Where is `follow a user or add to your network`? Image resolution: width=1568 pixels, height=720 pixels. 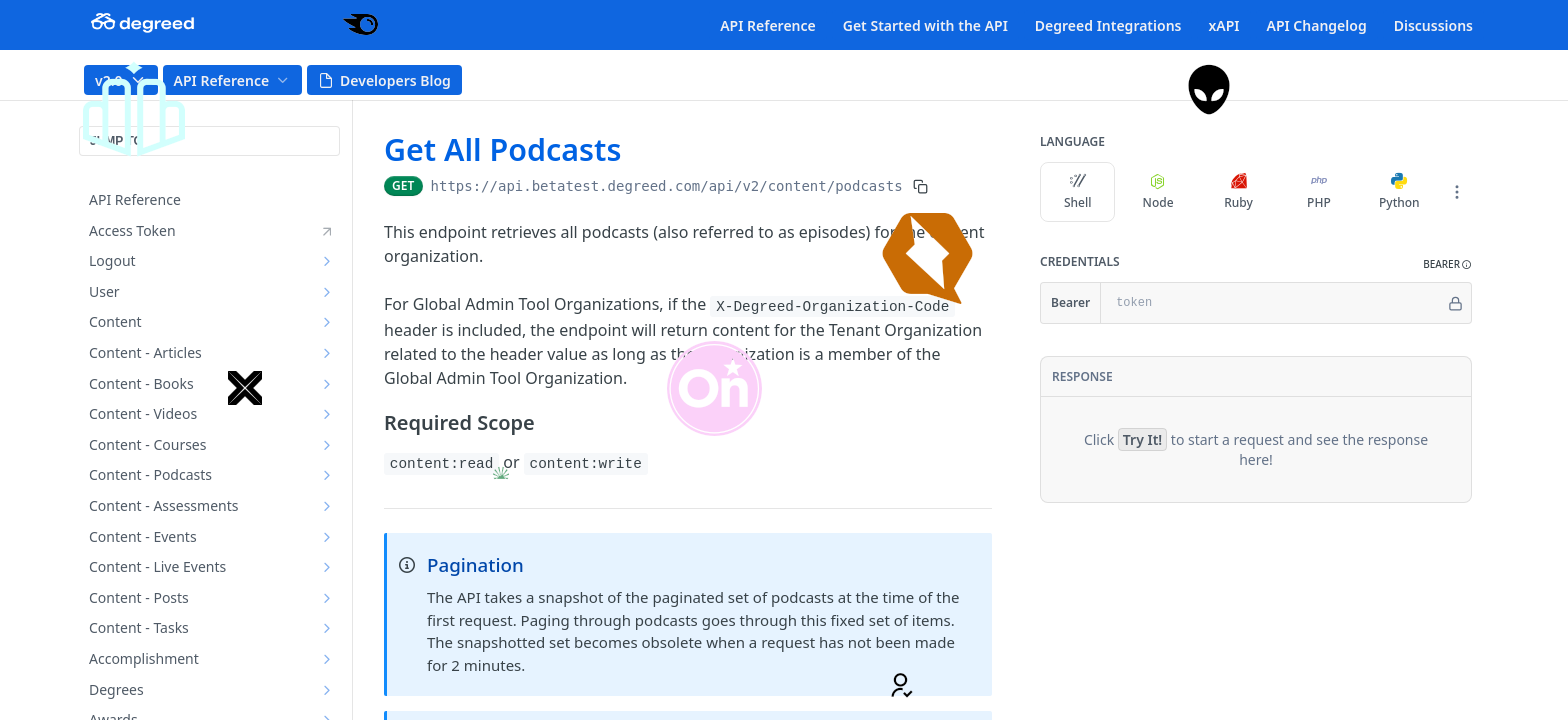
follow a user or add to your network is located at coordinates (900, 685).